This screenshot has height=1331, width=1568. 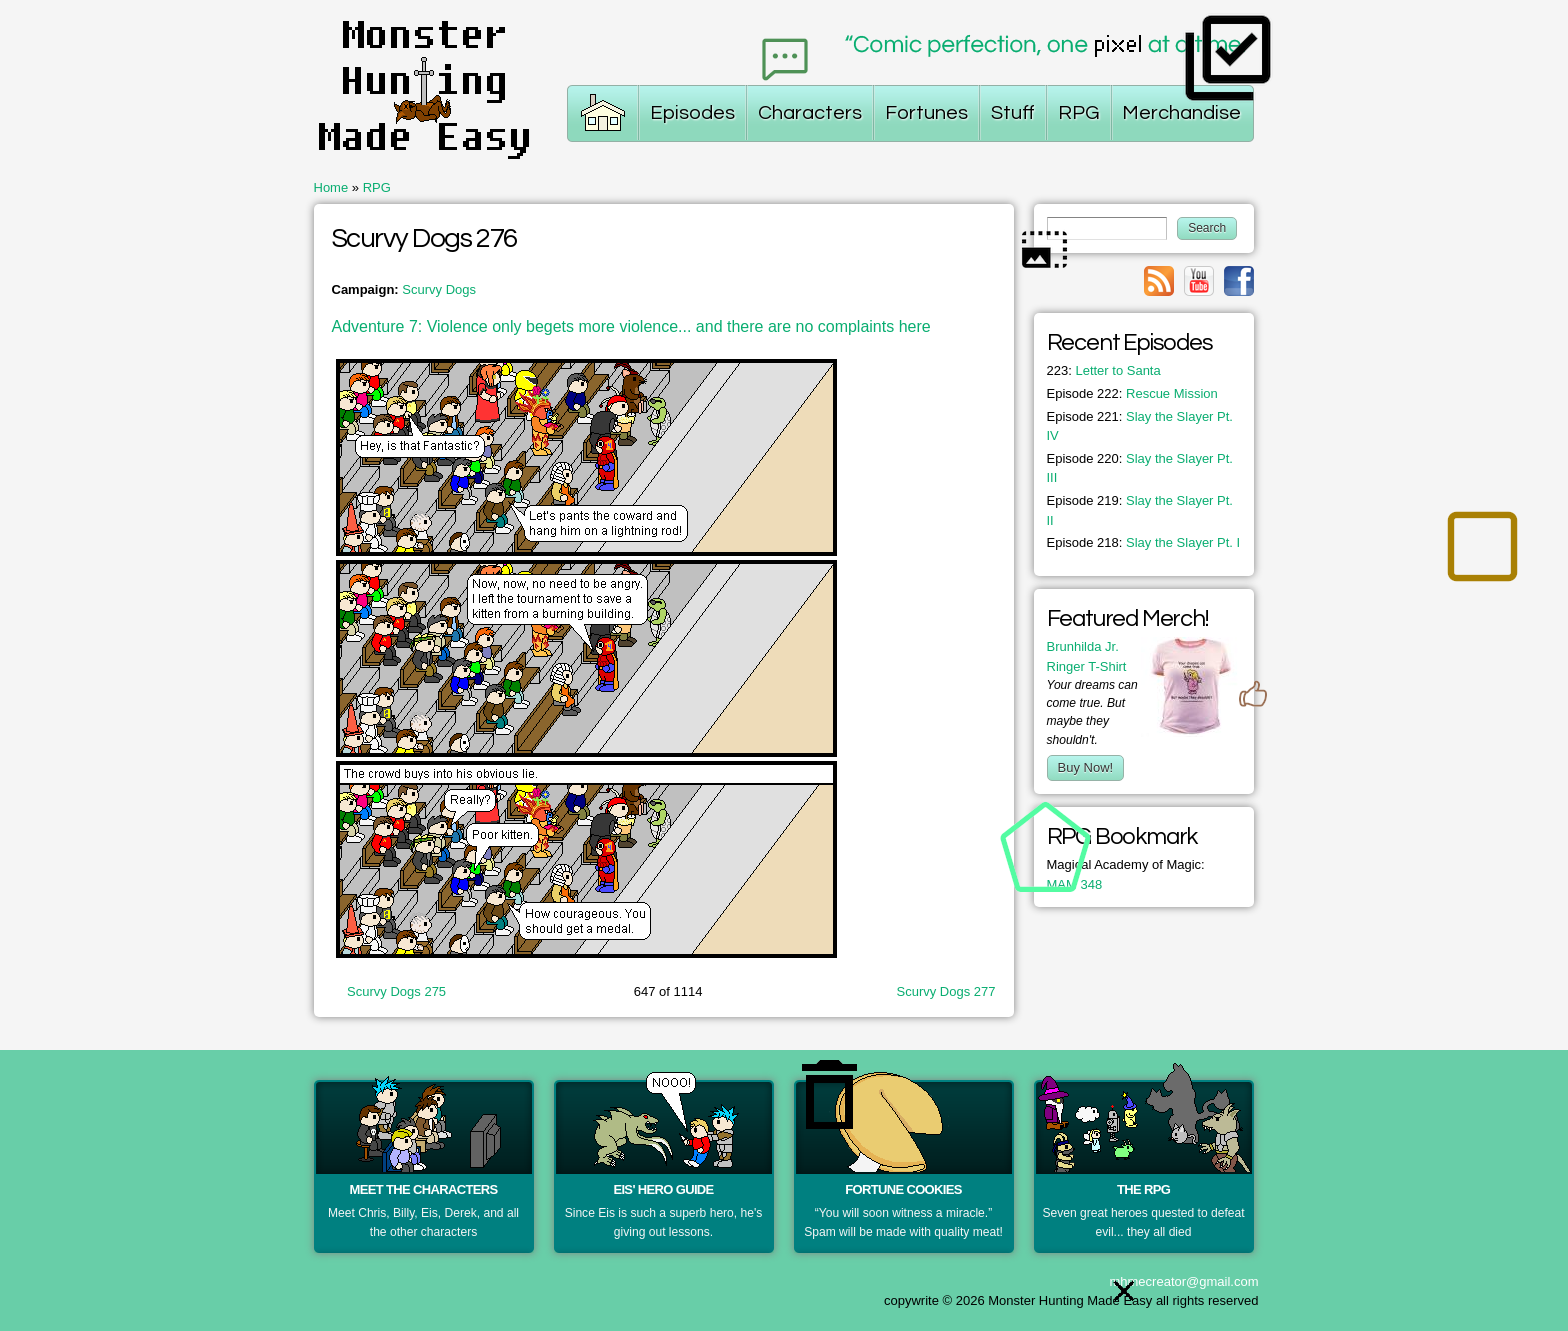 I want to click on delete an item, so click(x=829, y=1094).